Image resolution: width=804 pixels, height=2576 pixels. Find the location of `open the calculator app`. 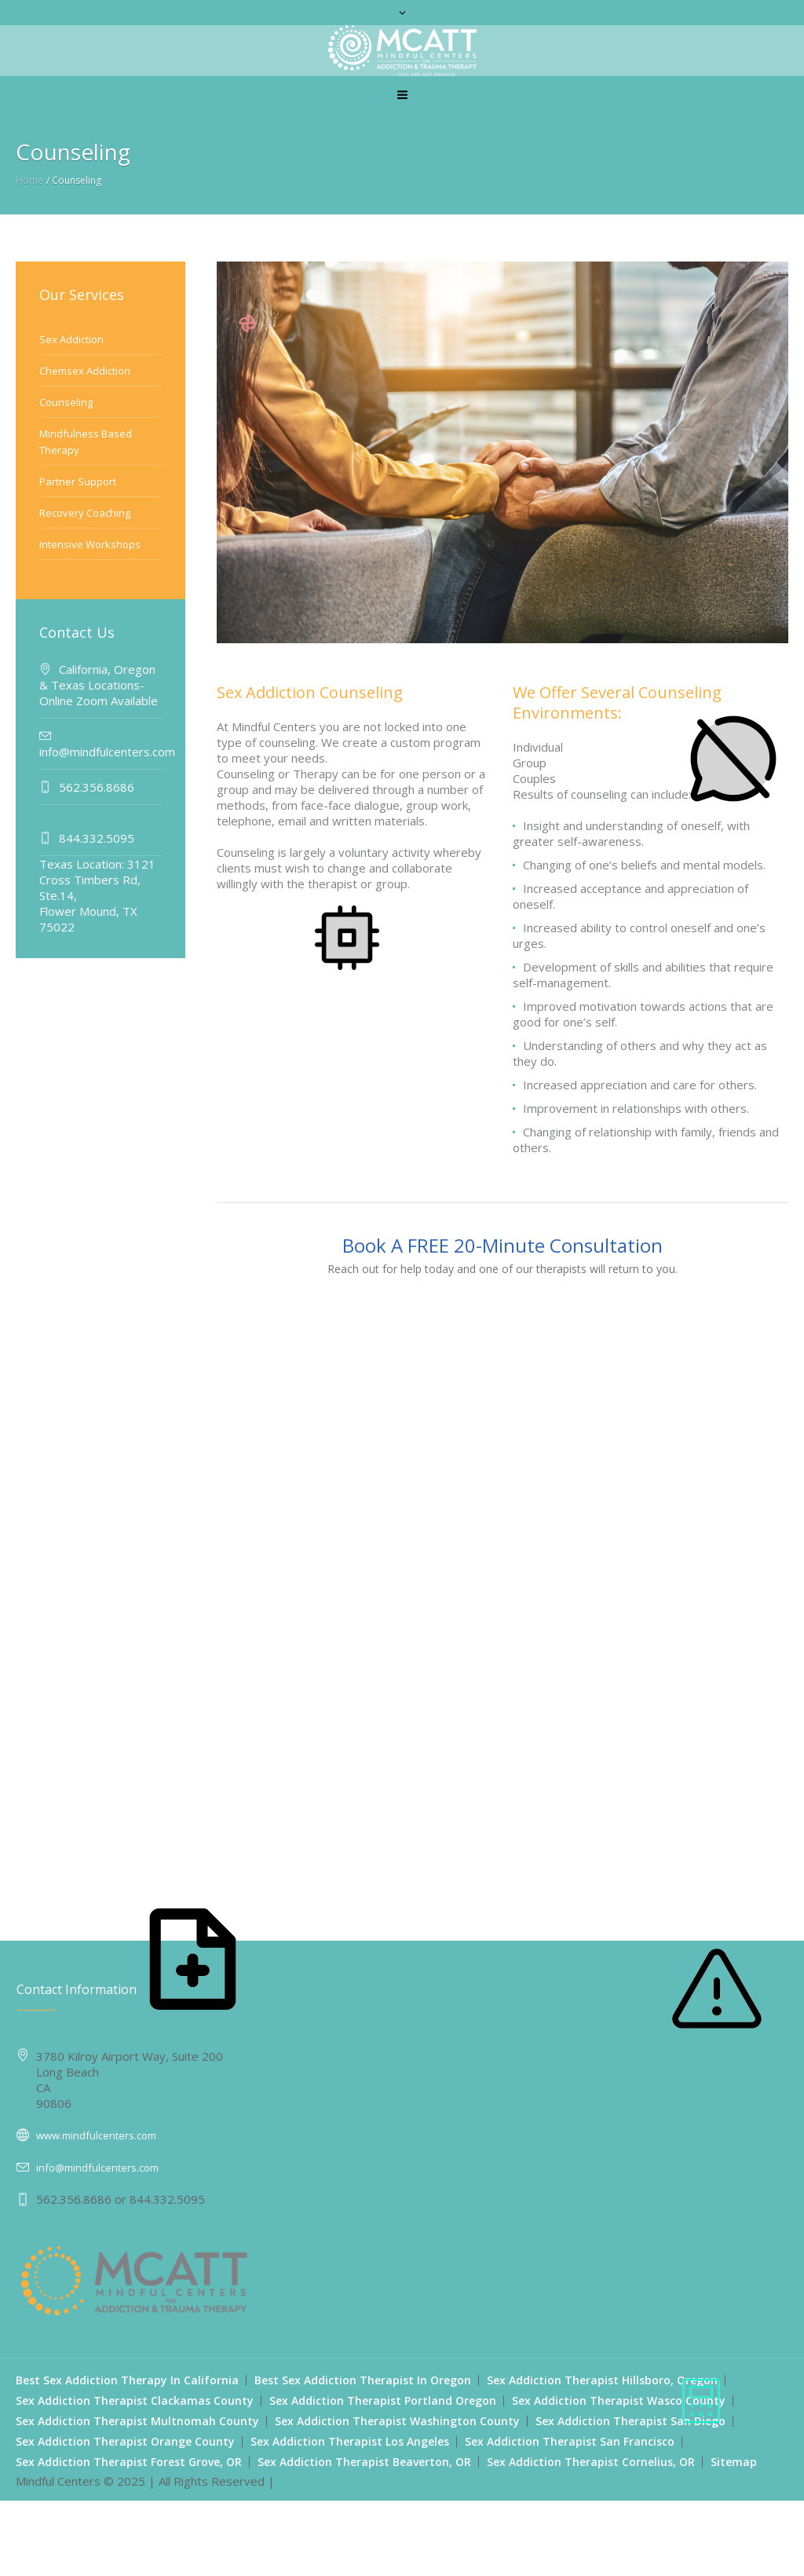

open the calculator app is located at coordinates (701, 2401).